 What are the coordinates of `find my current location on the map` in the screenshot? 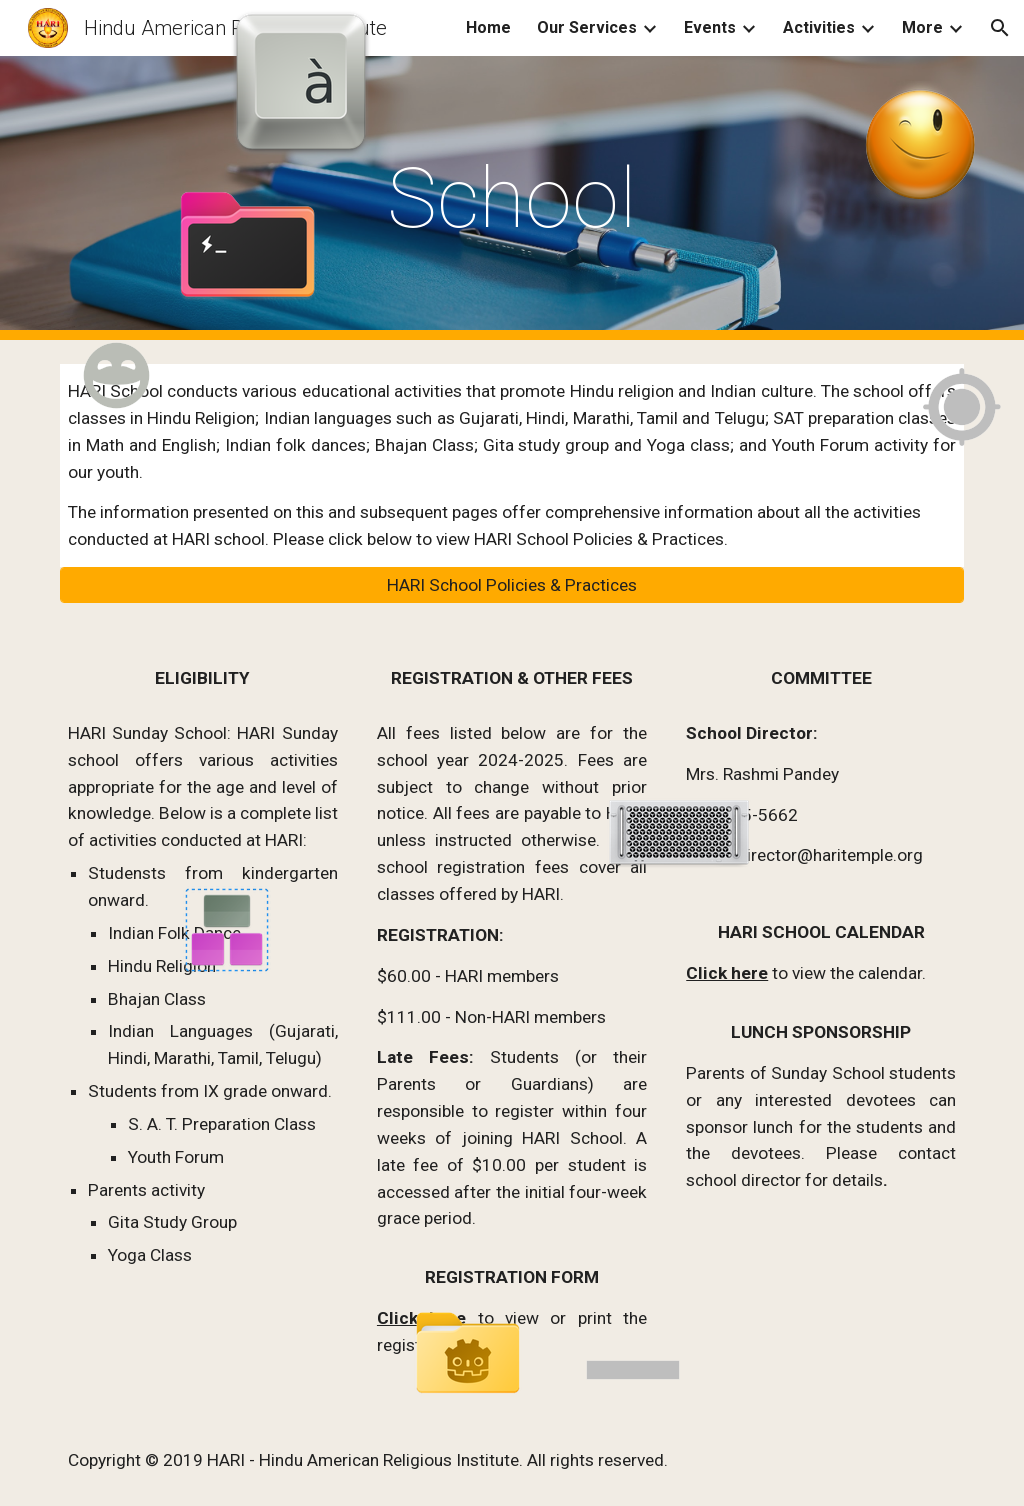 It's located at (964, 409).